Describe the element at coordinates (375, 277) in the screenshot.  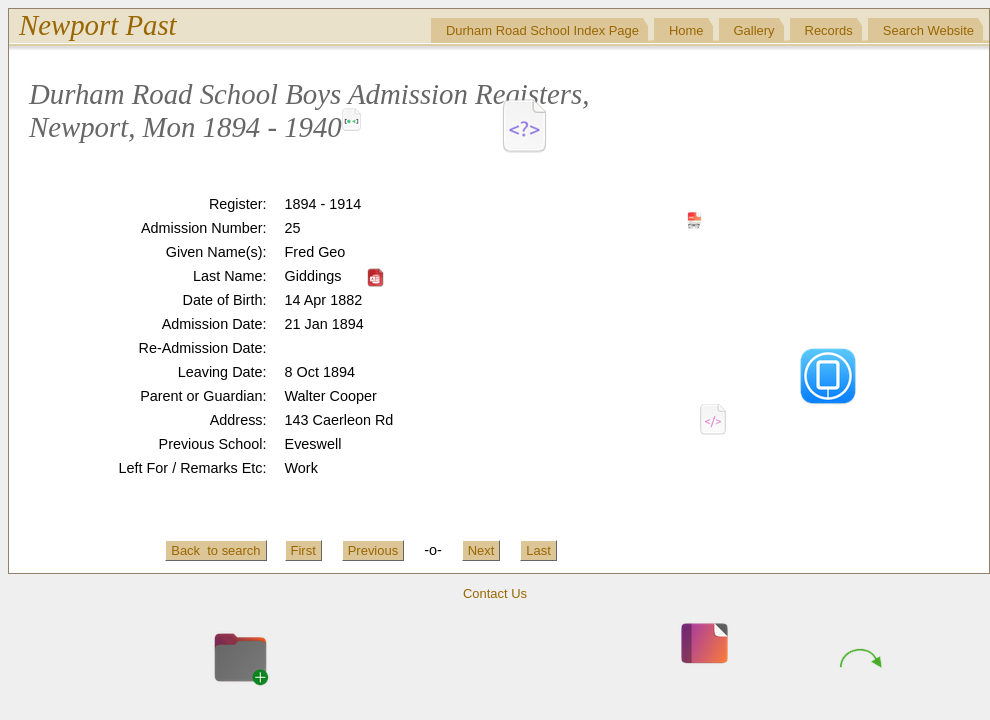
I see `microsoft access database file` at that location.